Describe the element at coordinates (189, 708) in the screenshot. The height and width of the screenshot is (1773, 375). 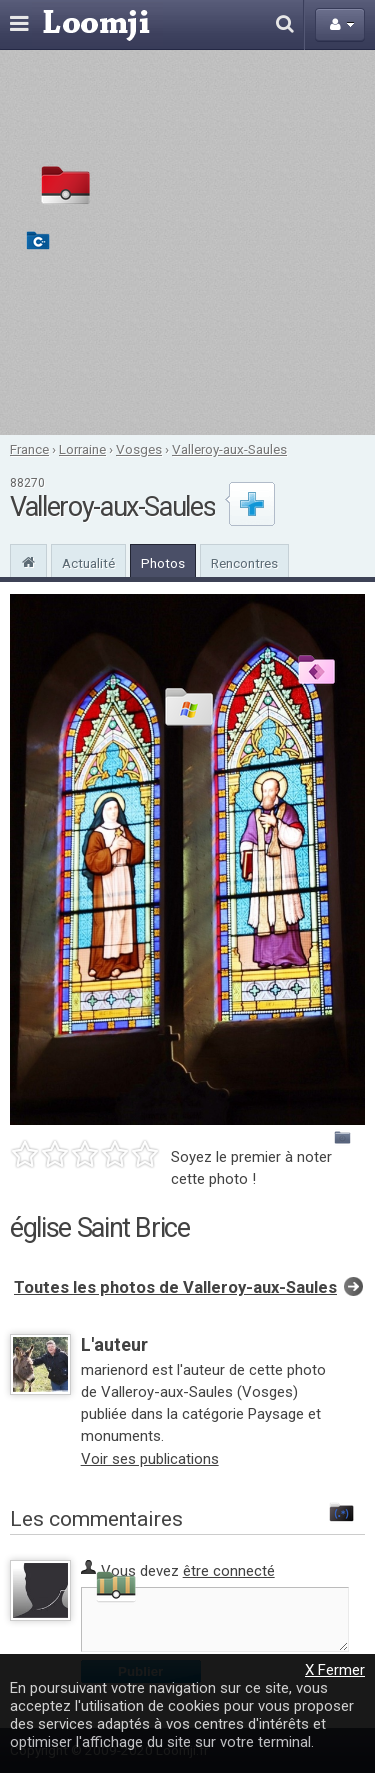
I see `open folder containing windows xp files or programs` at that location.